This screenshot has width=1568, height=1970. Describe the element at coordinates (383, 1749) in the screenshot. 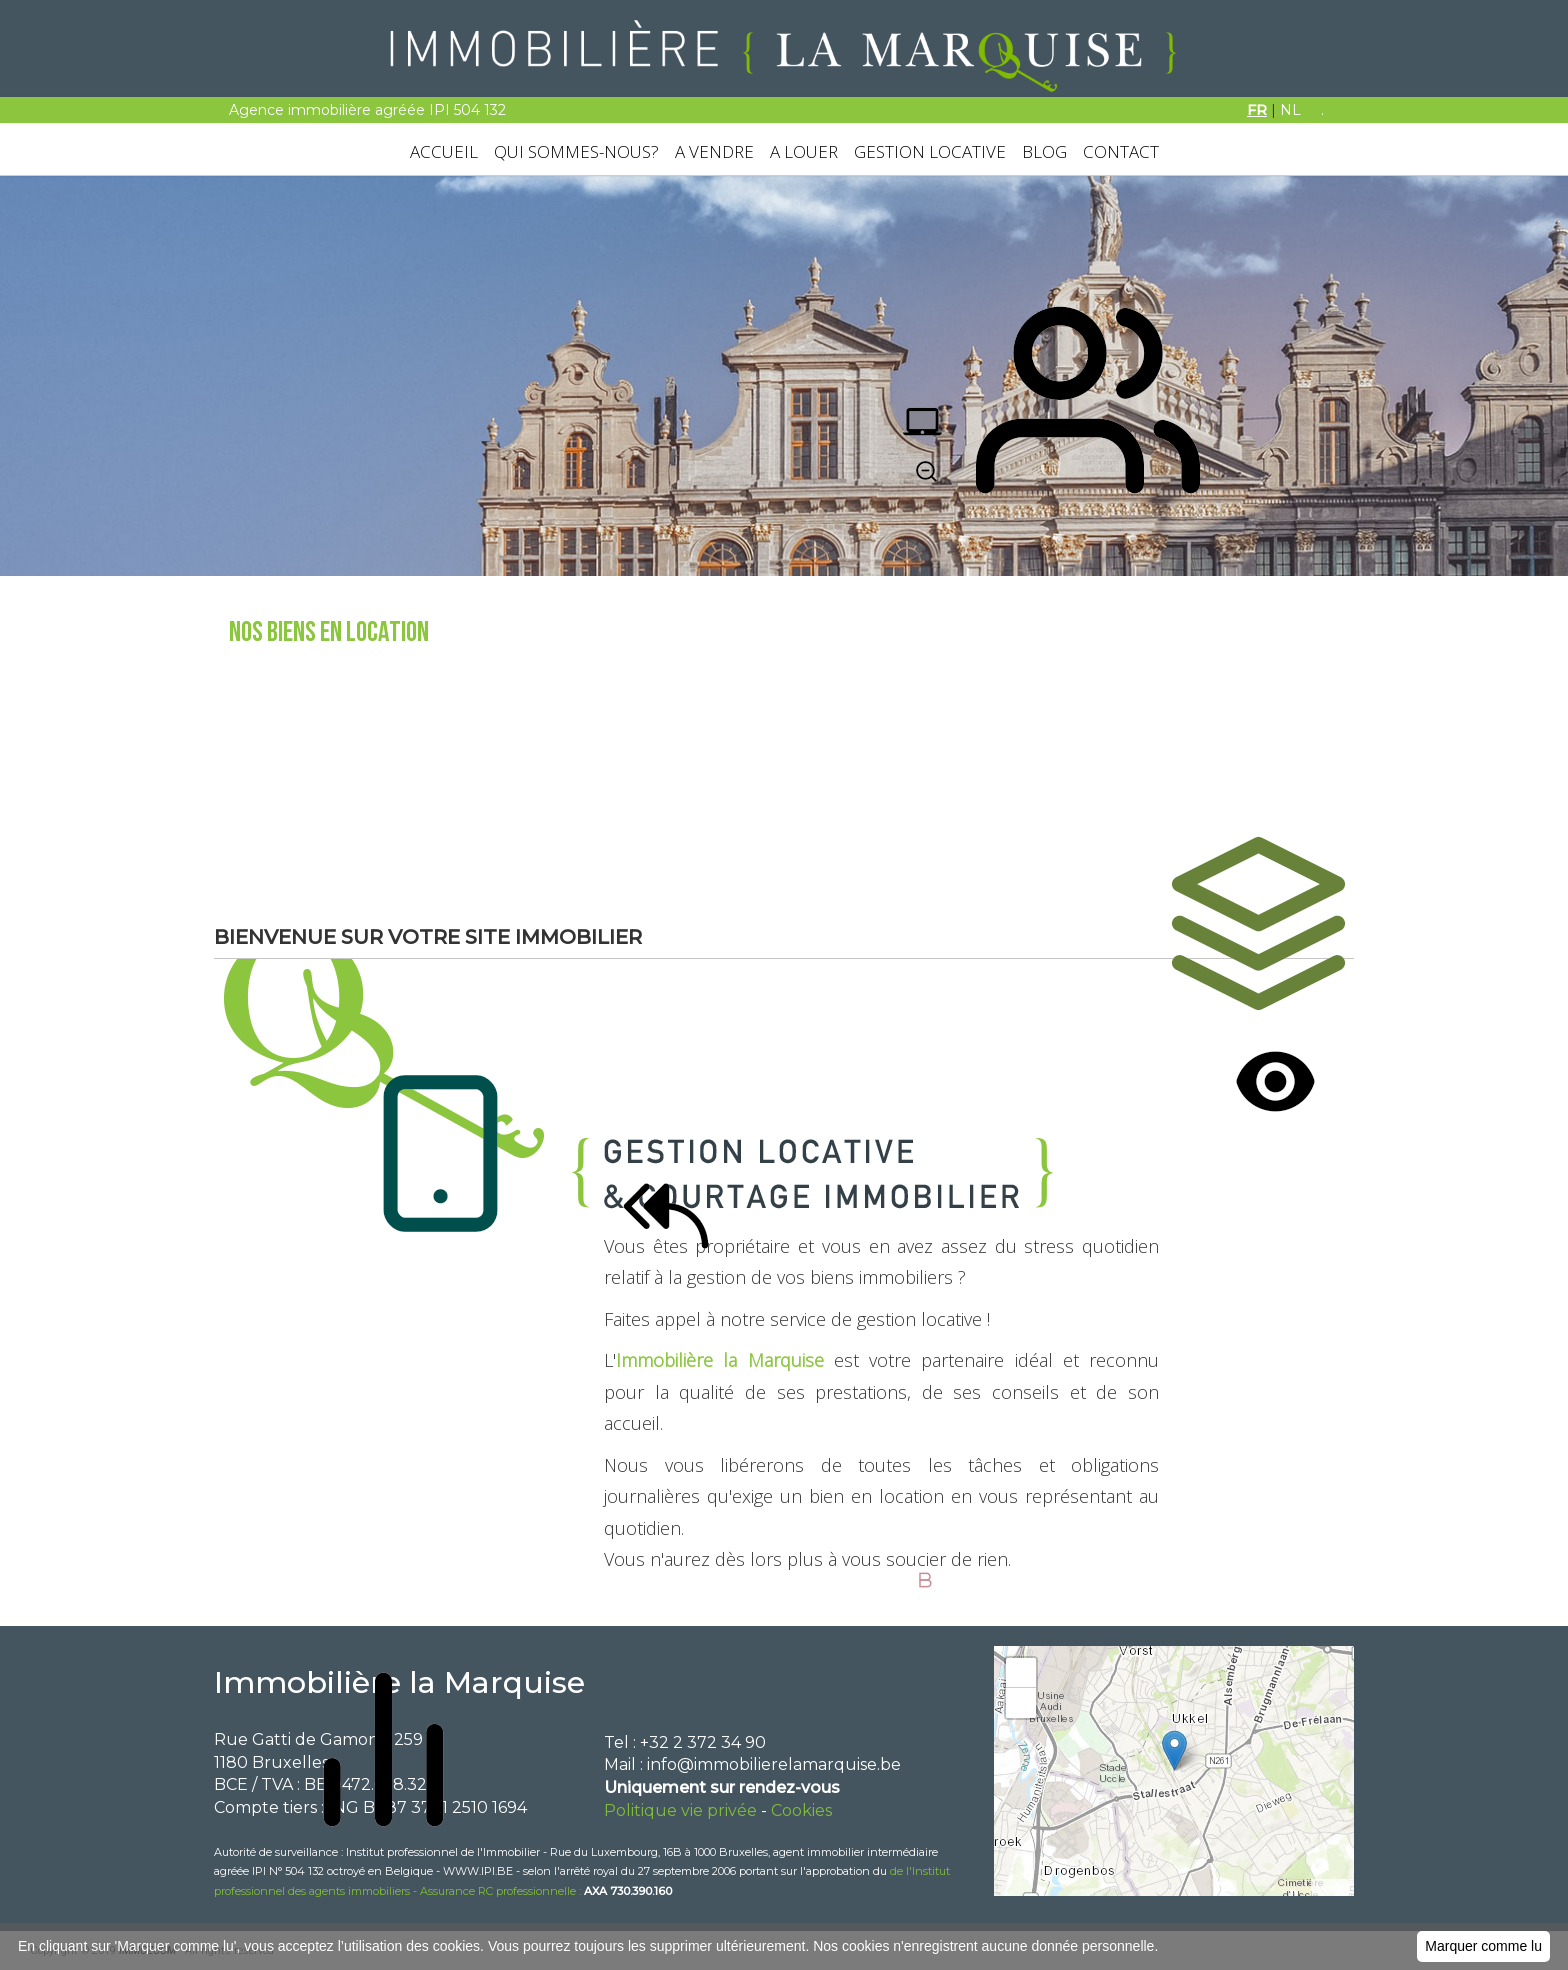

I see `view analytics or statistics` at that location.